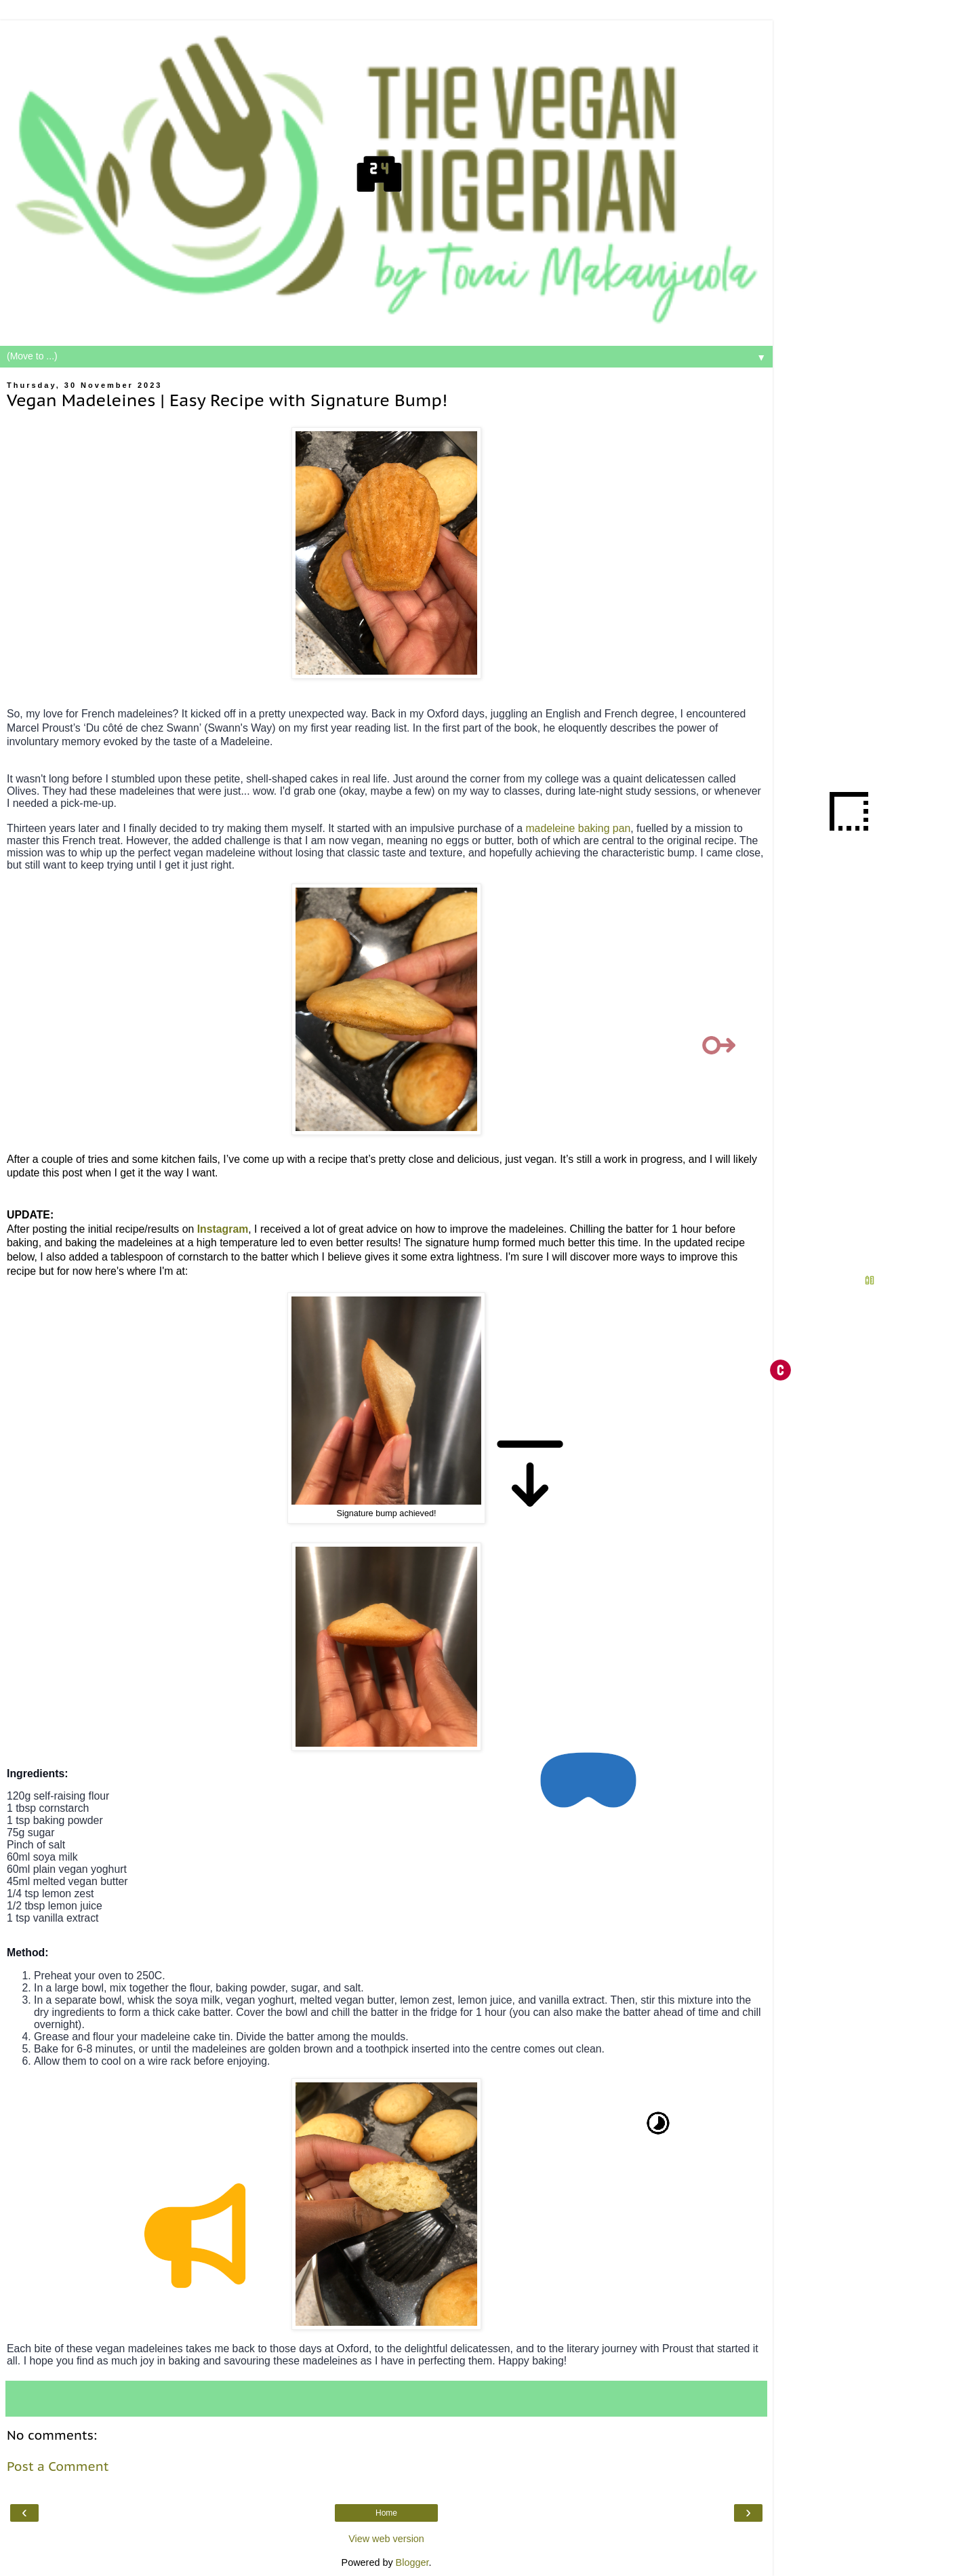  What do you see at coordinates (198, 2234) in the screenshot?
I see `make an announcement` at bounding box center [198, 2234].